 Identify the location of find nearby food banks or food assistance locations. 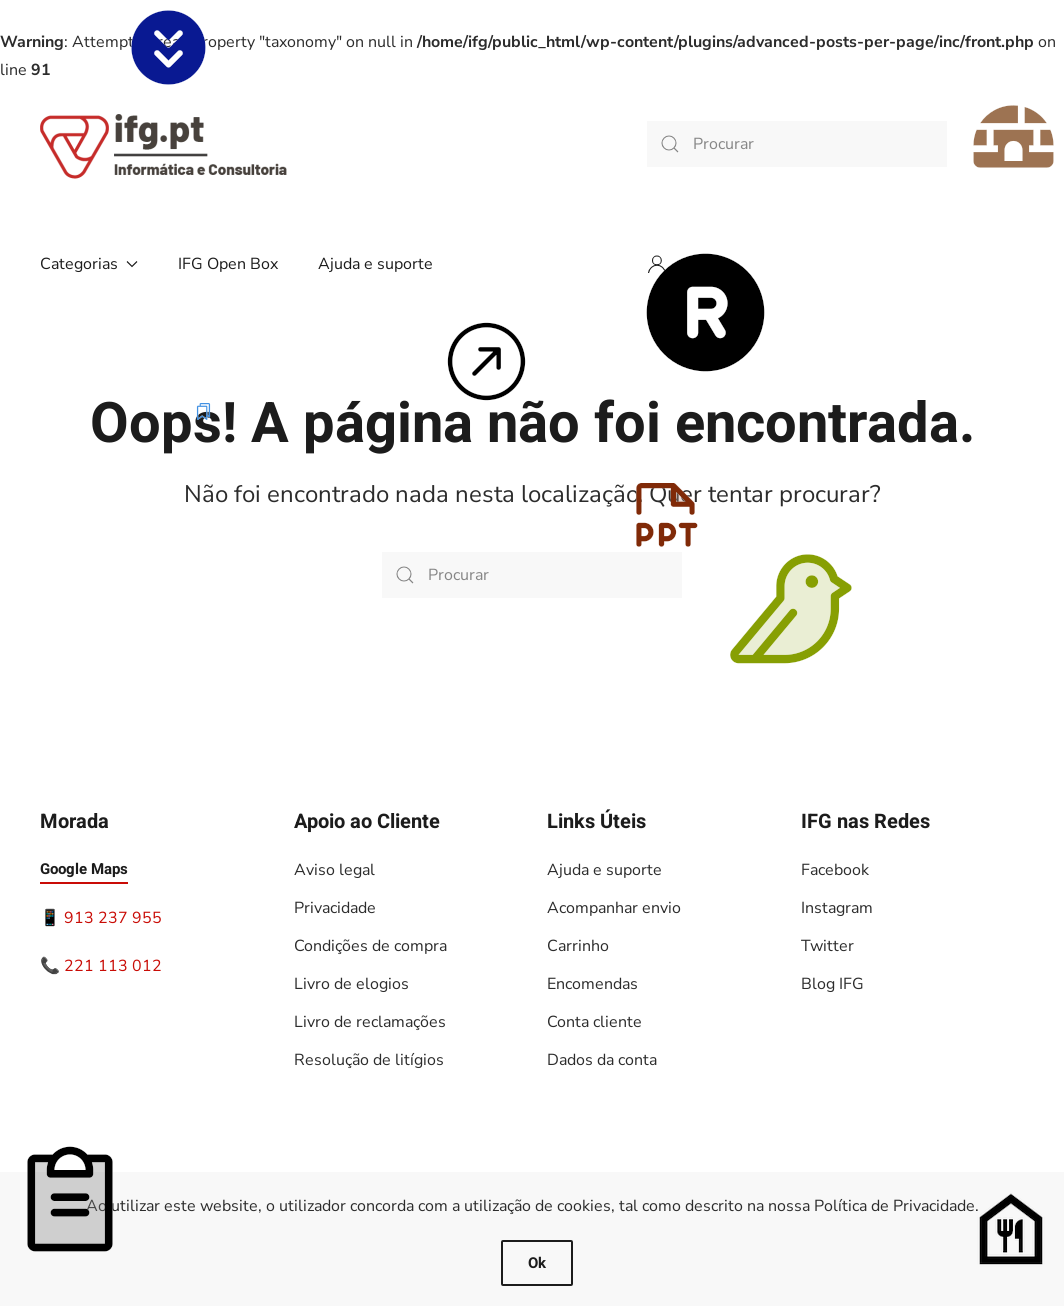
(1011, 1229).